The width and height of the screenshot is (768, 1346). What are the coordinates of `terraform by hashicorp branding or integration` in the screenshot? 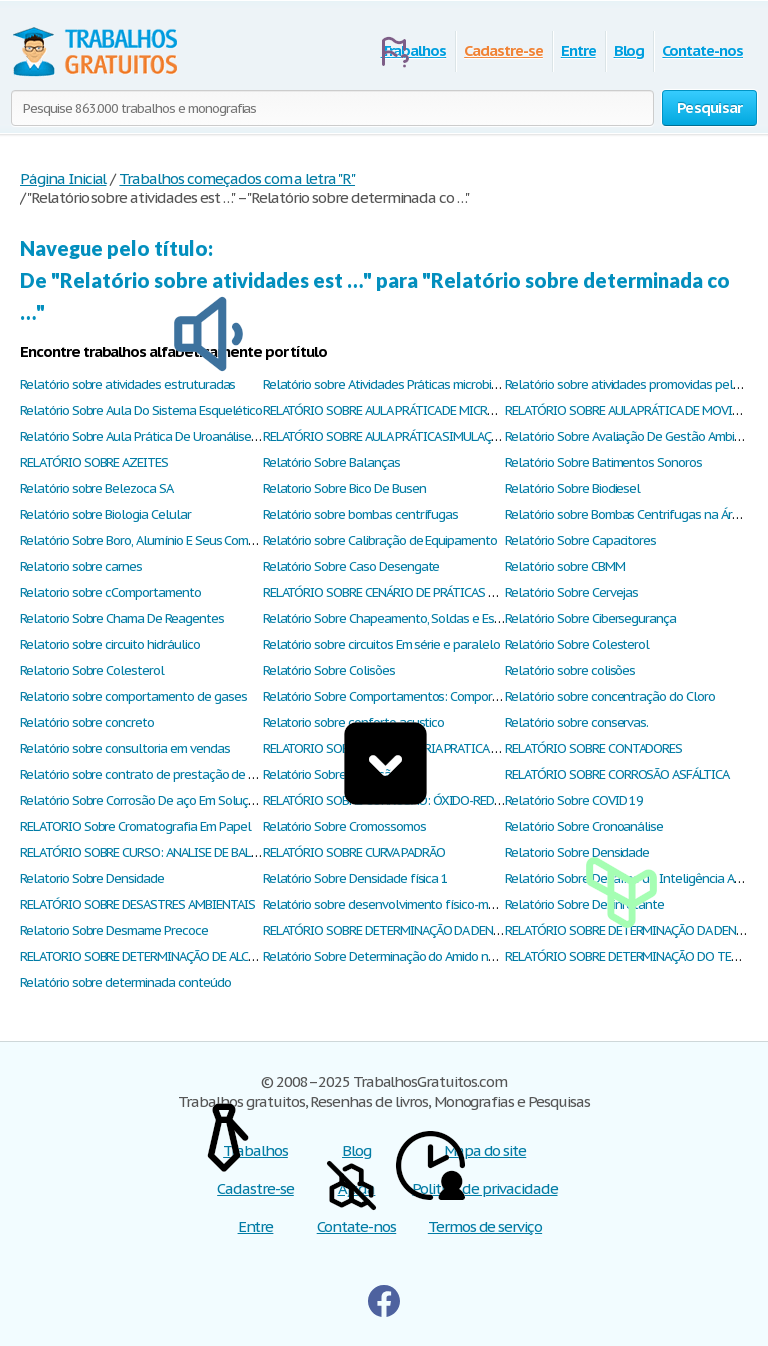 It's located at (621, 892).